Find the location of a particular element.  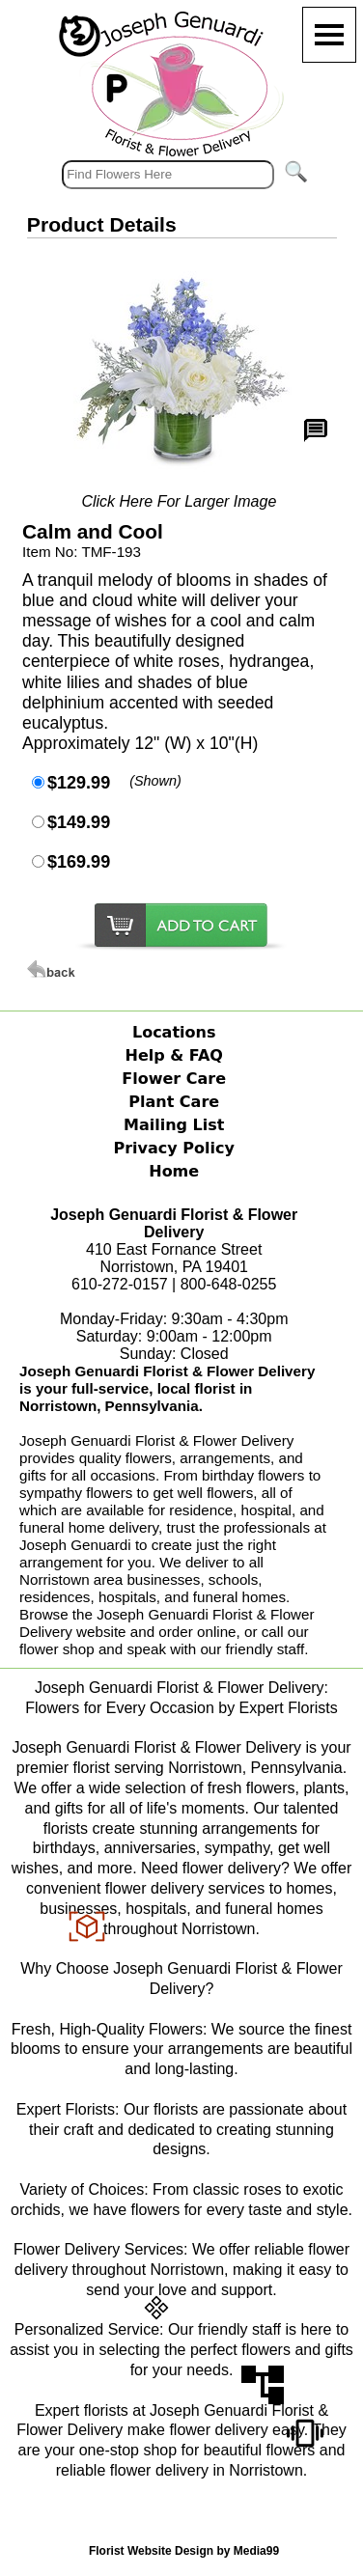

view account hierarchy or organizational structure is located at coordinates (263, 2385).